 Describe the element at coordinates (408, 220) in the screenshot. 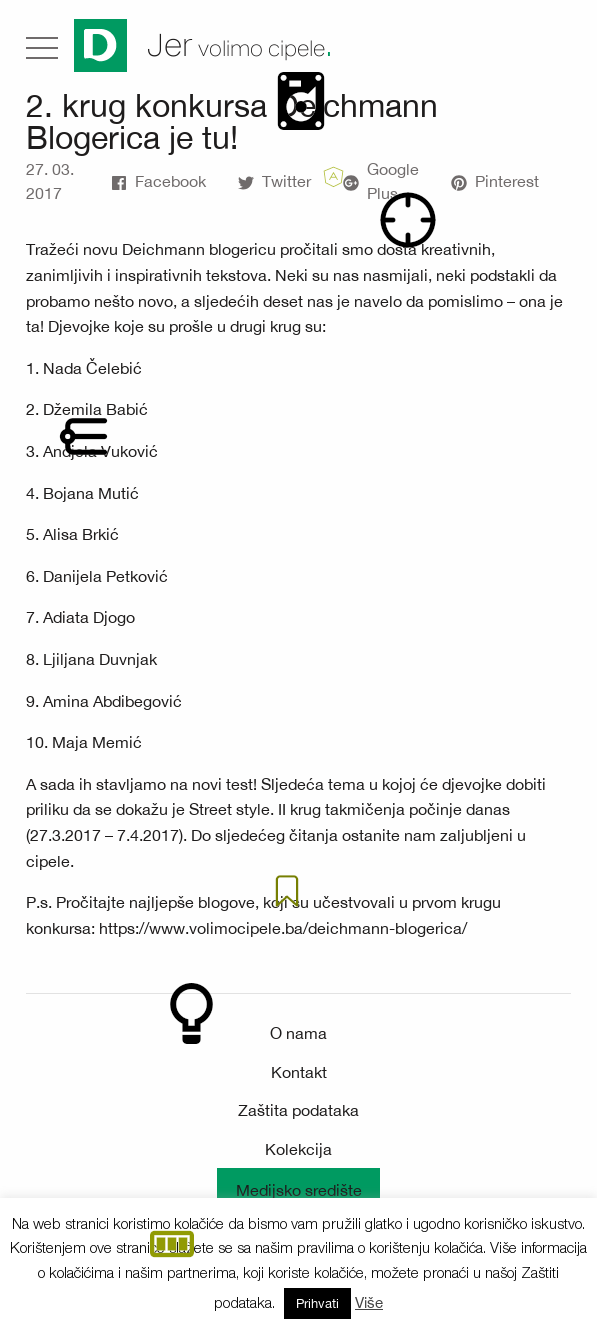

I see `center map on current location` at that location.